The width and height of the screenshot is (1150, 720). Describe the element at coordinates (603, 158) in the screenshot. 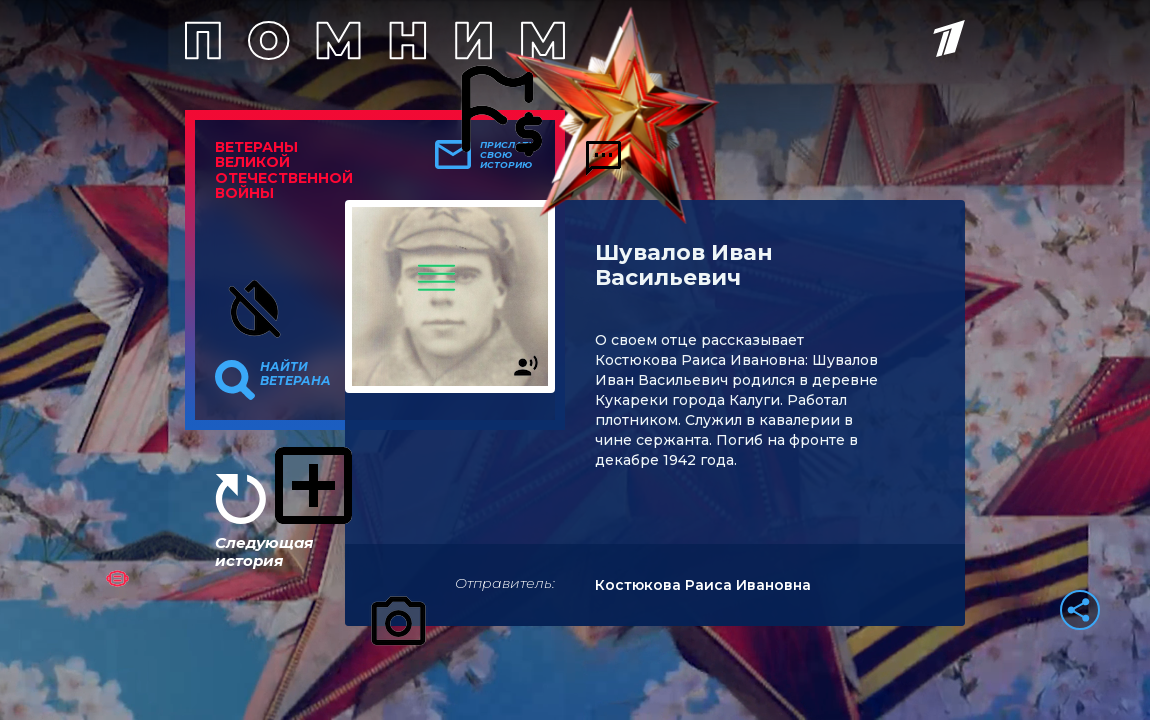

I see `open text messages` at that location.